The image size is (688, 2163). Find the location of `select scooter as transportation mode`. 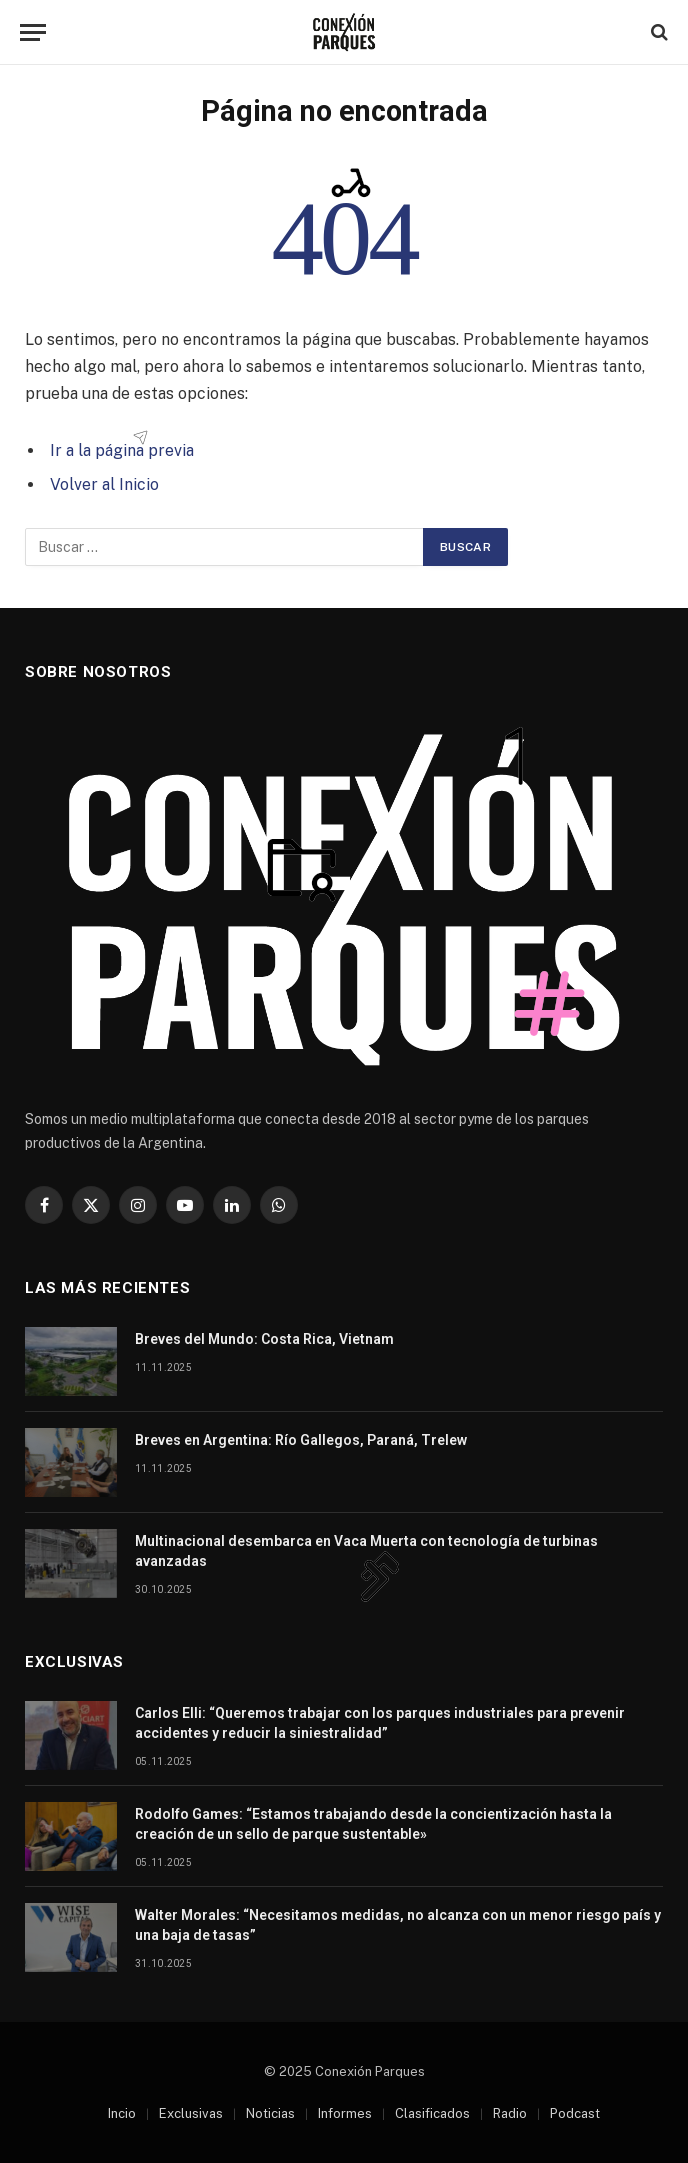

select scooter as transportation mode is located at coordinates (351, 184).